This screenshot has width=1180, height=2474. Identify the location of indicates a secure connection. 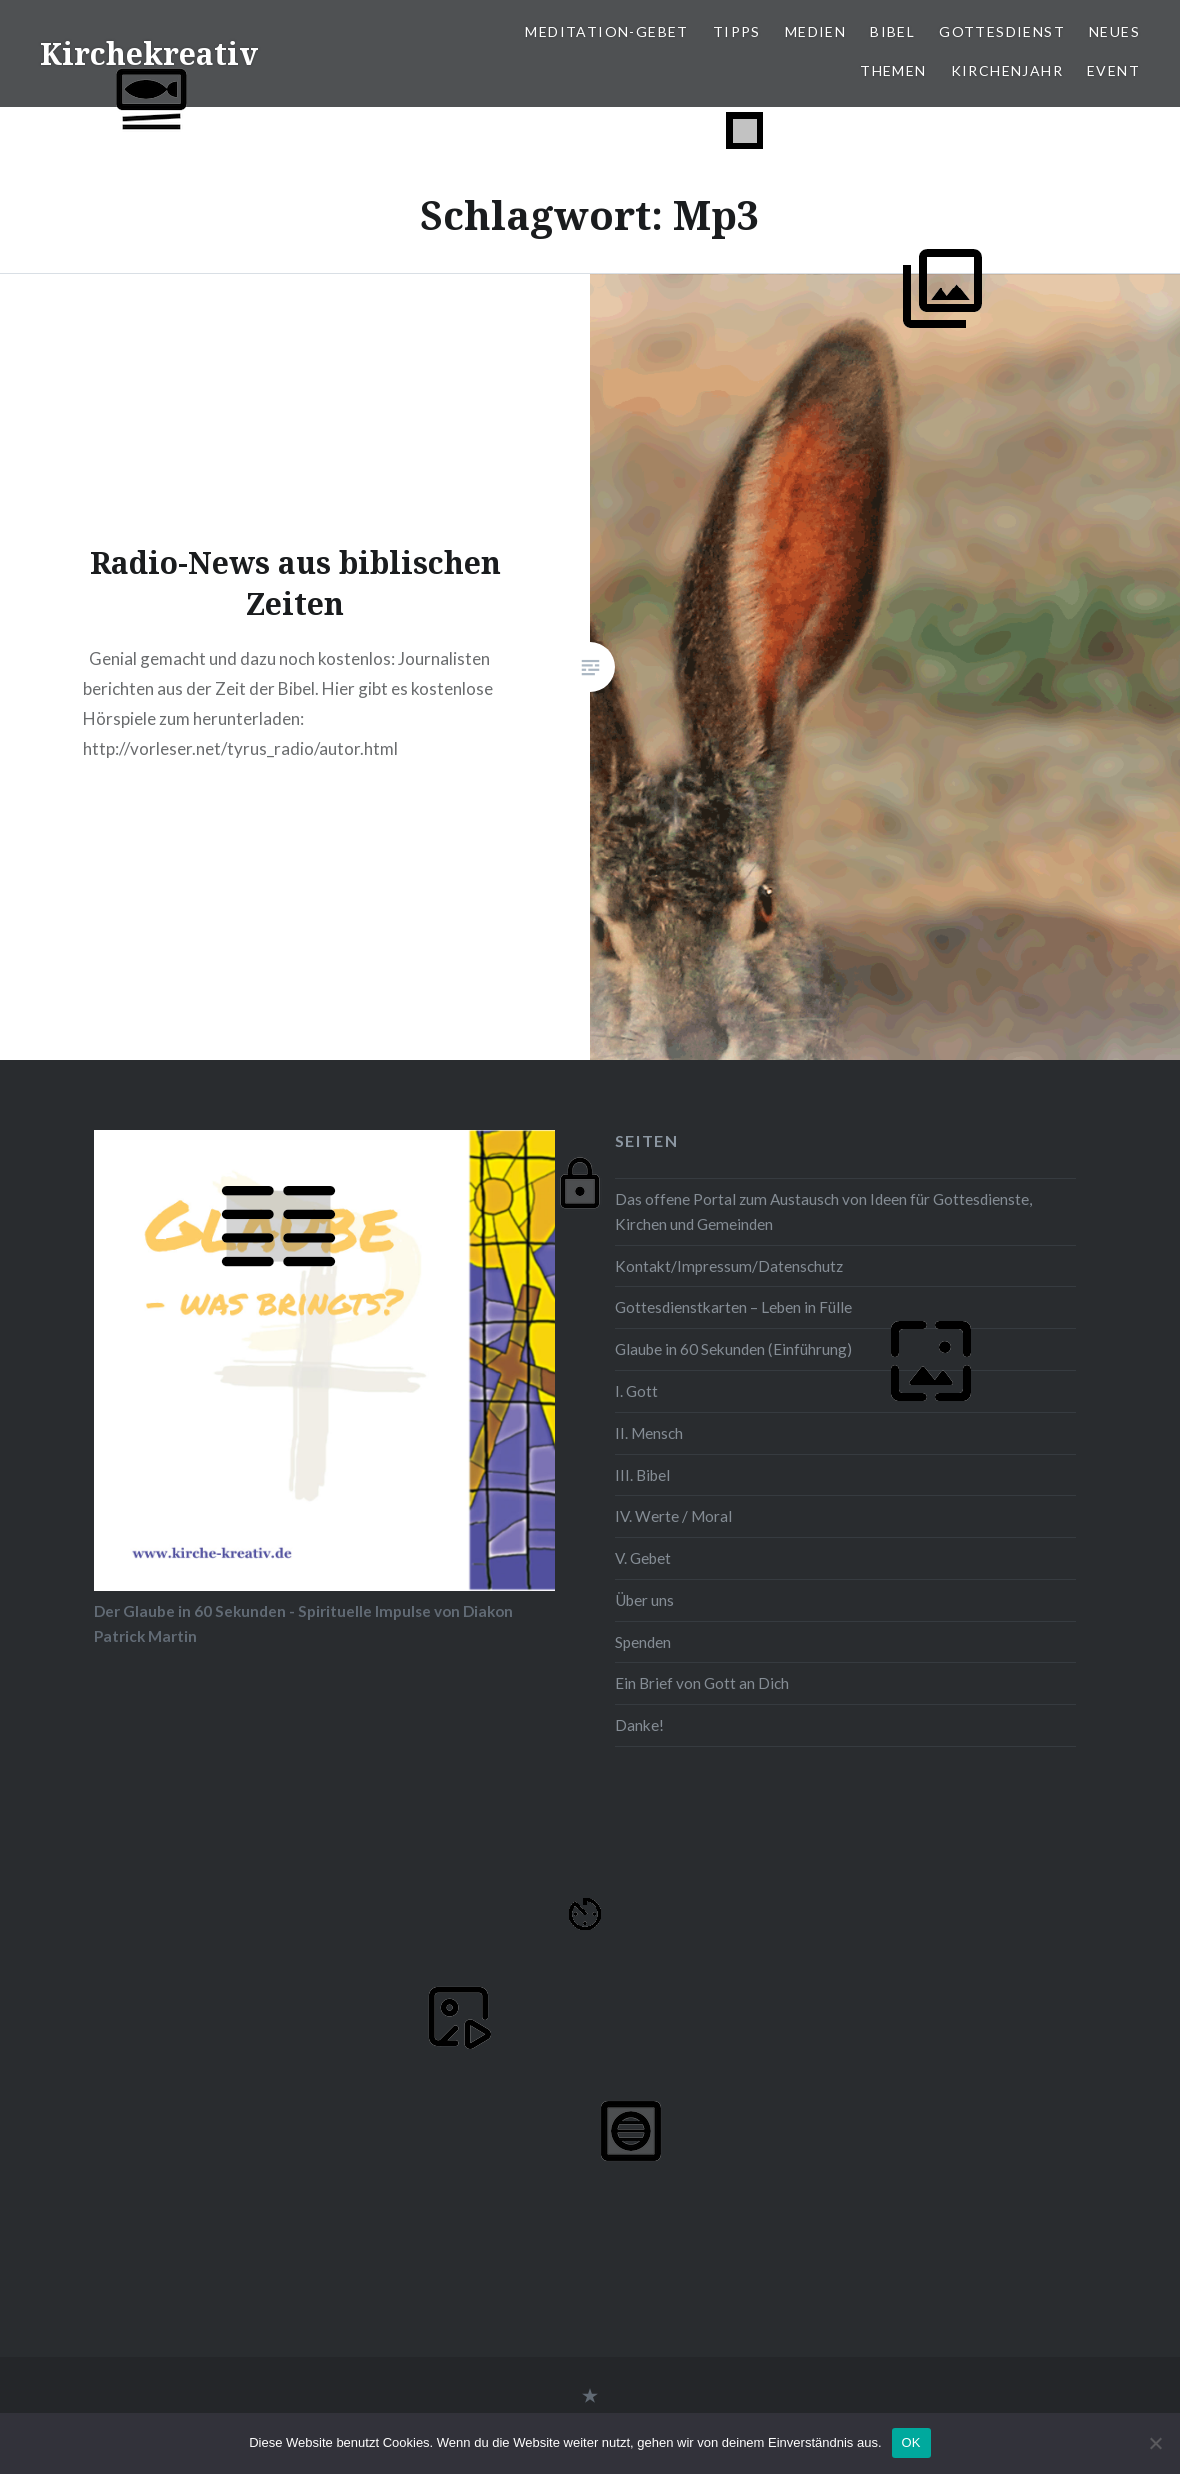
(580, 1184).